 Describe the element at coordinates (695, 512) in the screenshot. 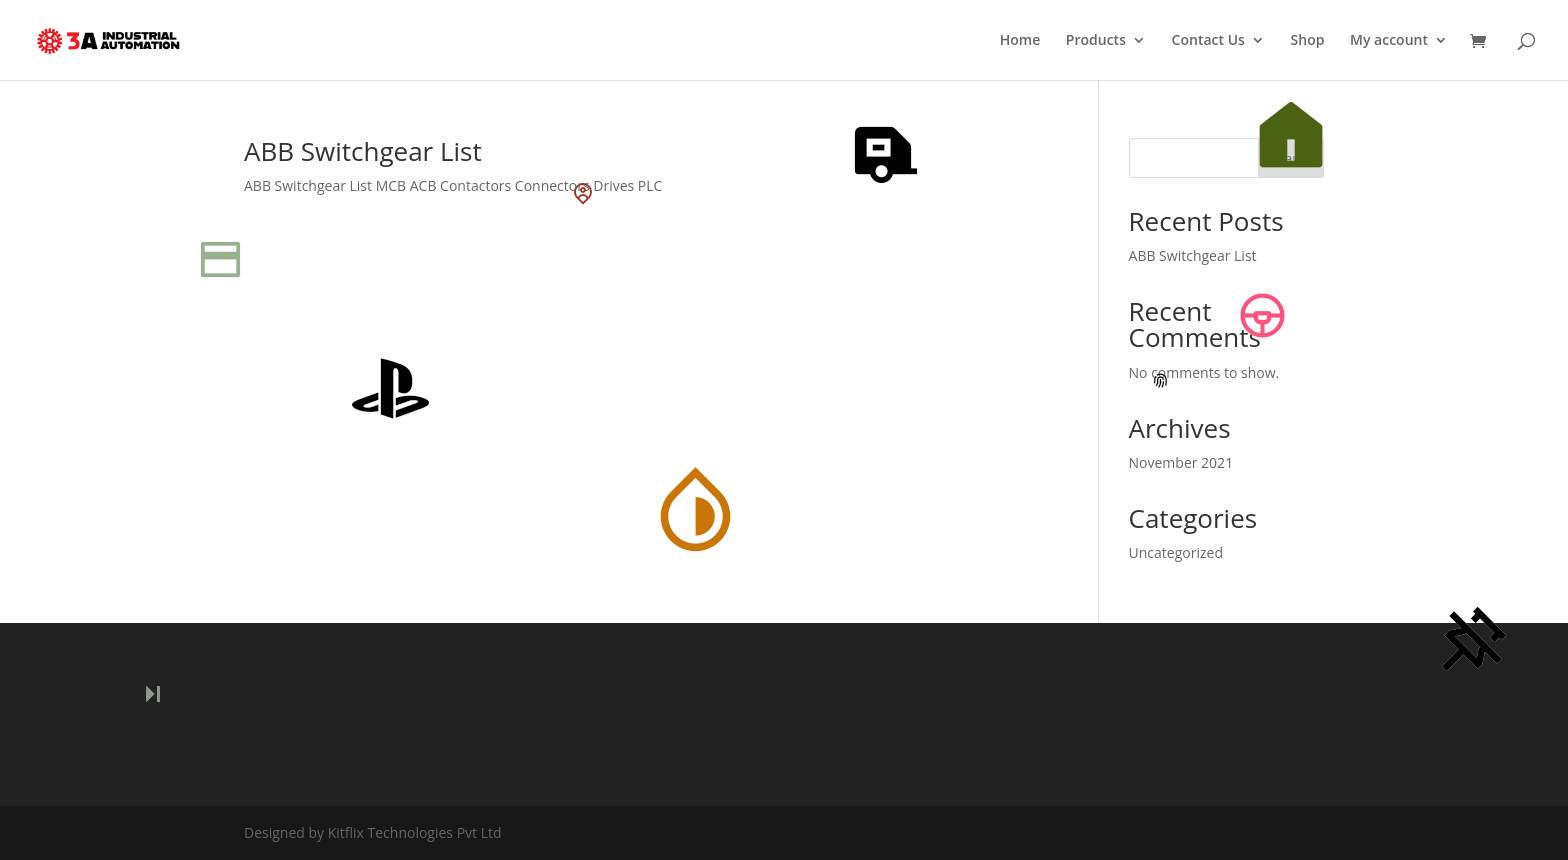

I see `adjust color contrast settings` at that location.